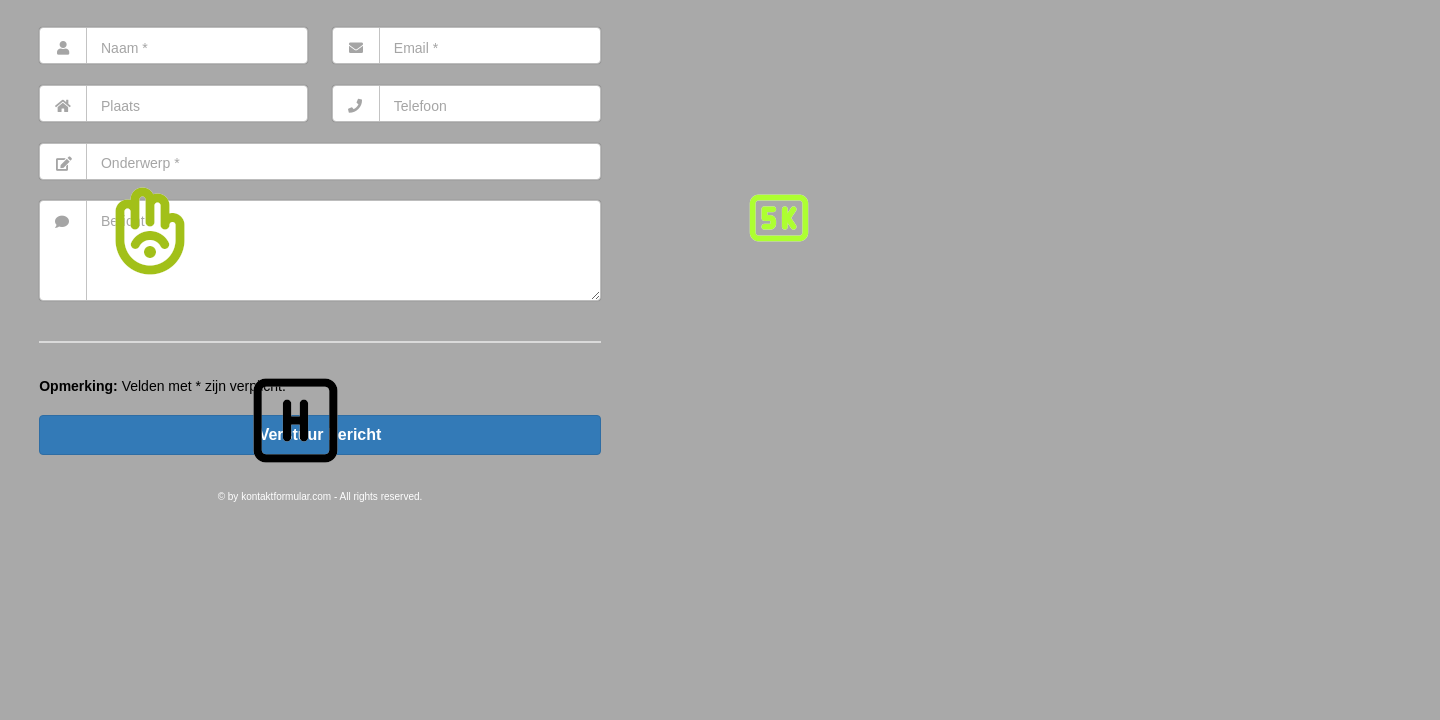 This screenshot has height=720, width=1440. What do you see at coordinates (779, 218) in the screenshot?
I see `indicates 5k video or image resolution` at bounding box center [779, 218].